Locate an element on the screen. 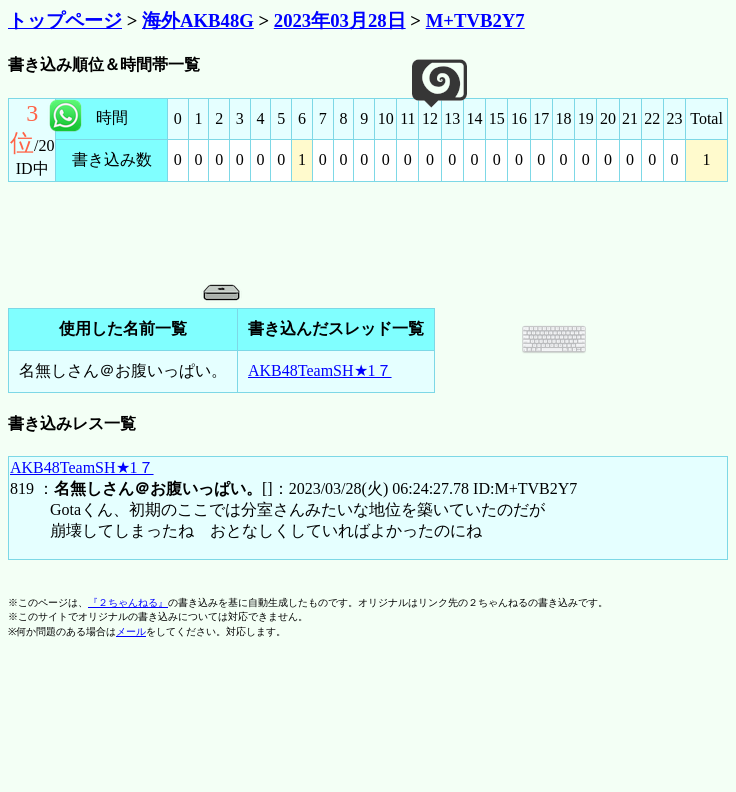 The image size is (736, 792). open fractal messaging app is located at coordinates (439, 83).